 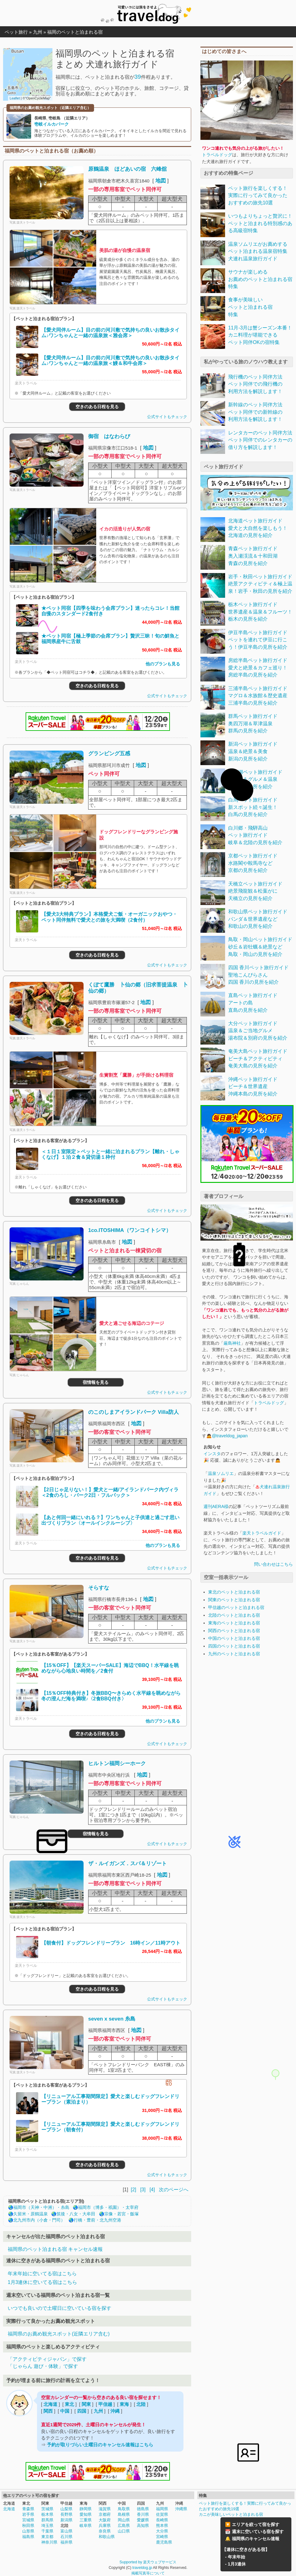 What do you see at coordinates (169, 2083) in the screenshot?
I see `enable firewall protection` at bounding box center [169, 2083].